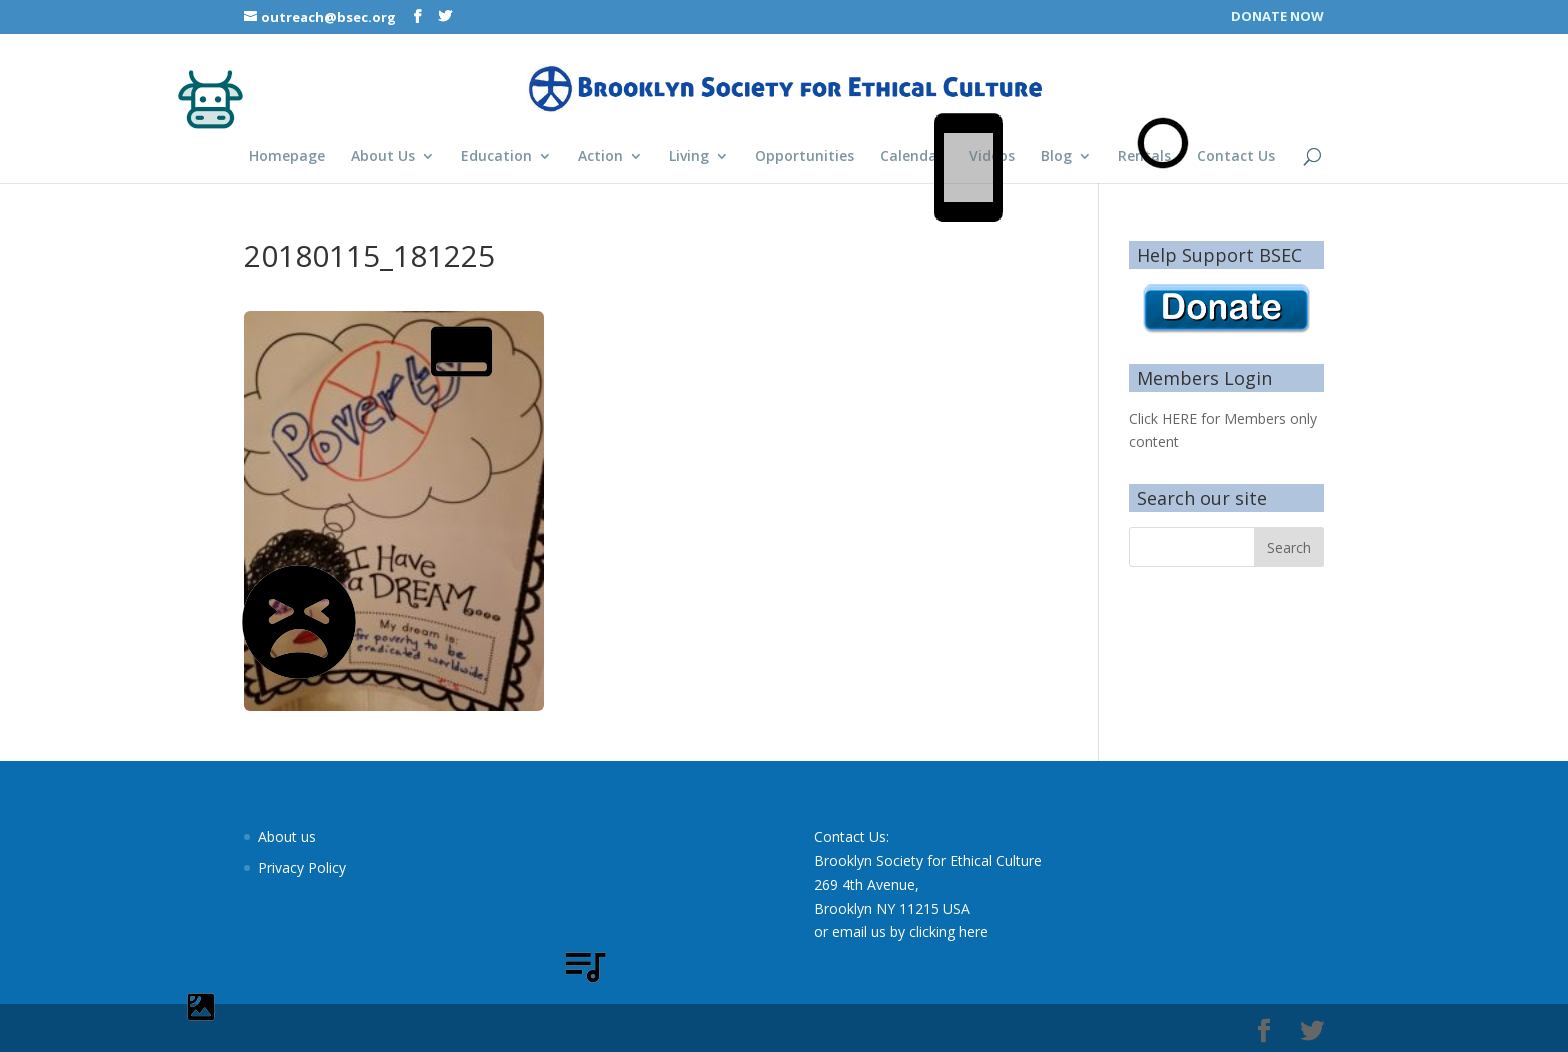  Describe the element at coordinates (968, 167) in the screenshot. I see `switch to mobile view` at that location.